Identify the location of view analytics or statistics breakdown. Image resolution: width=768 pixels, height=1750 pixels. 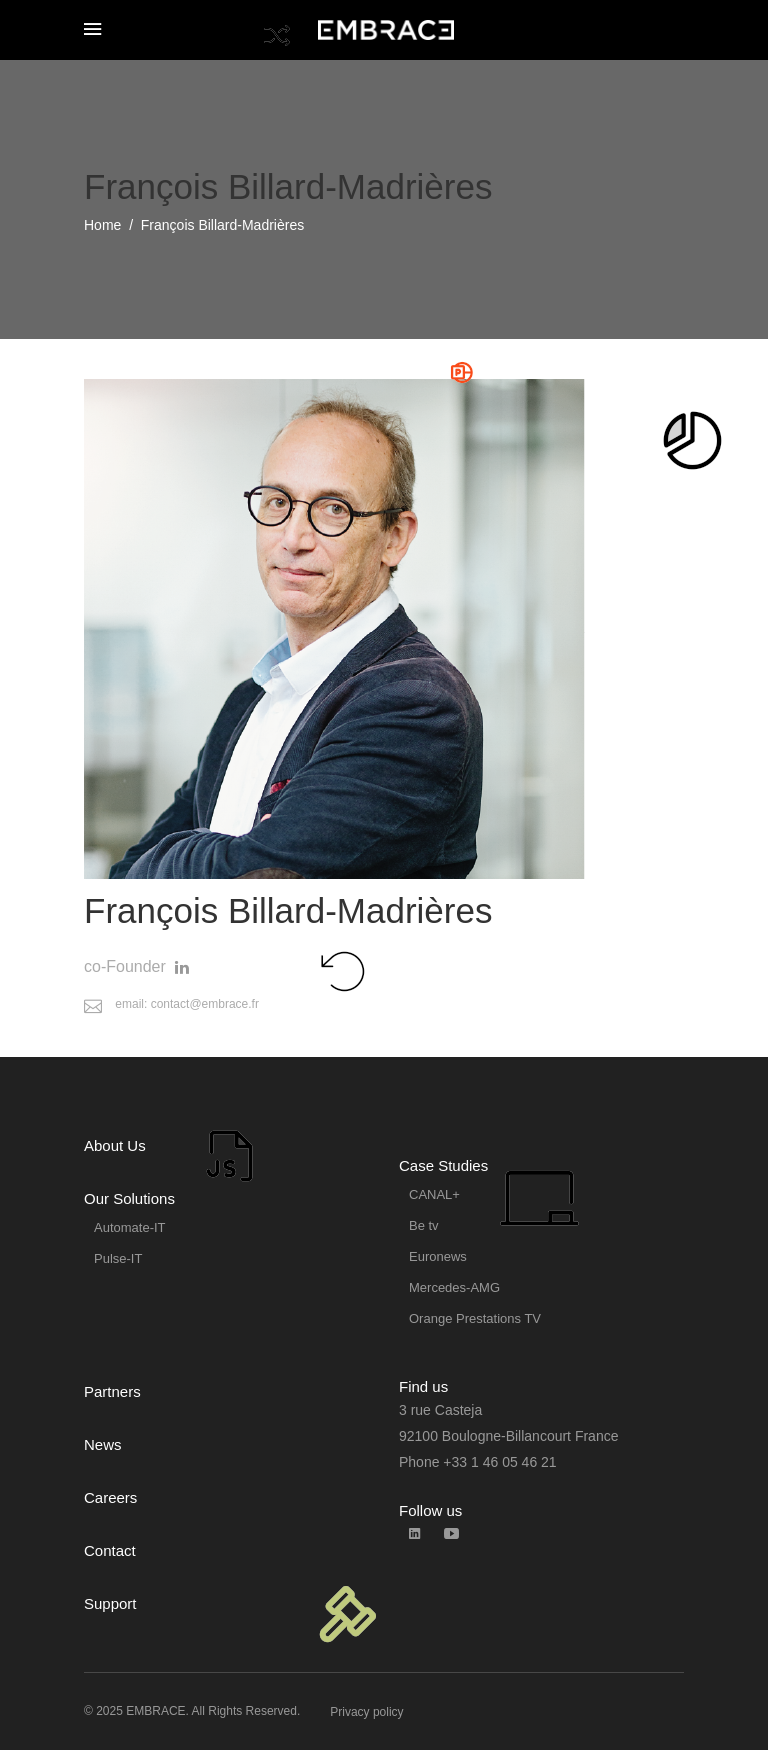
(692, 440).